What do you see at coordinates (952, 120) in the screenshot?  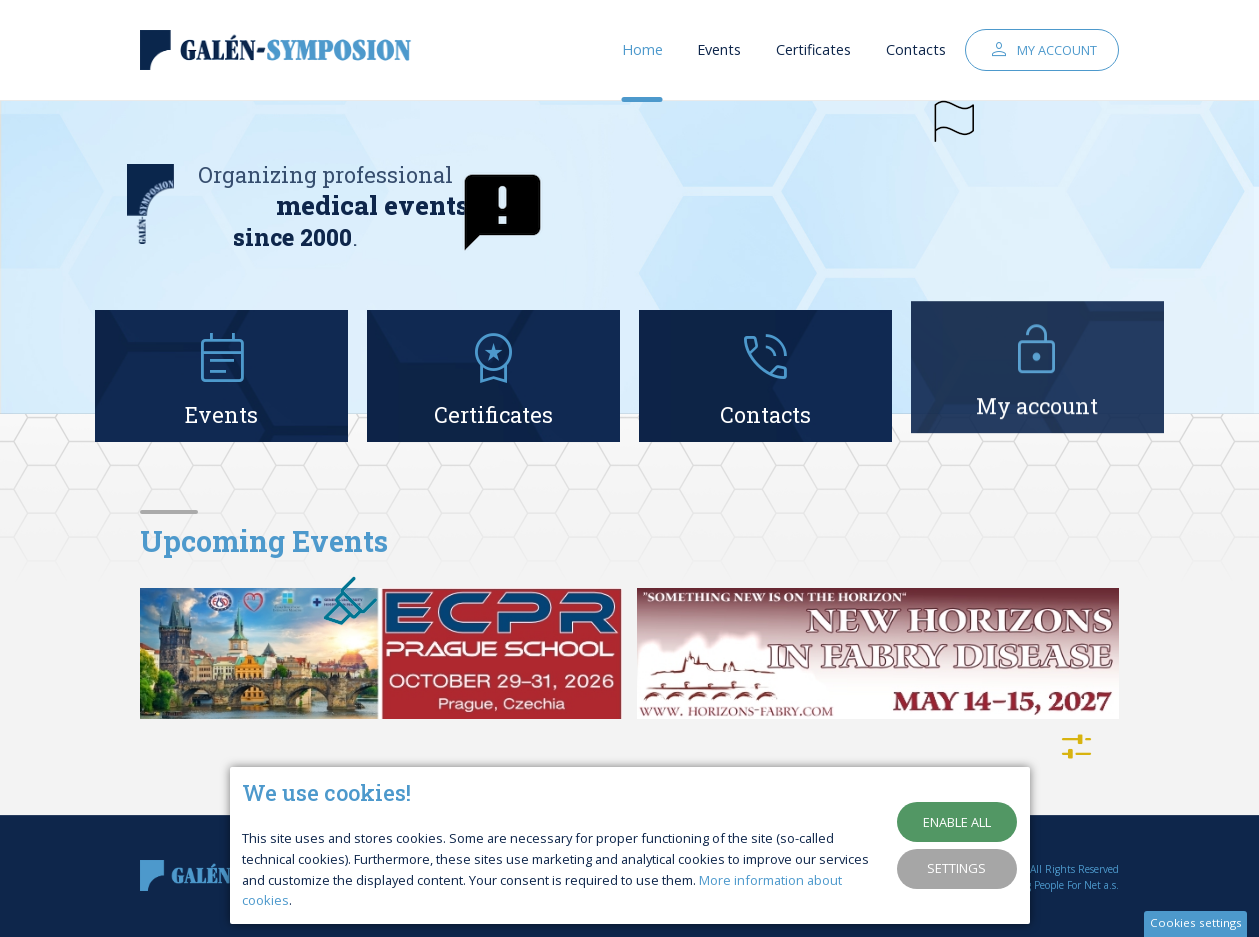 I see `flag or bookmark this item` at bounding box center [952, 120].